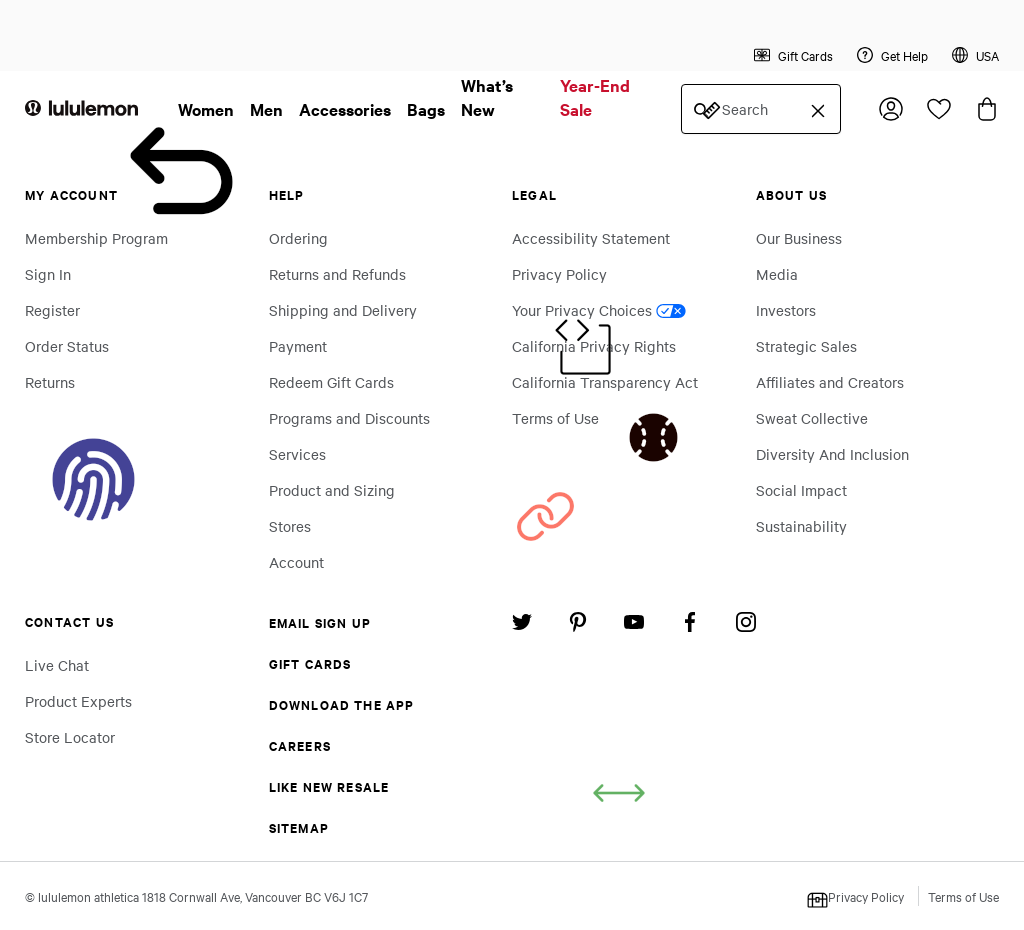 The width and height of the screenshot is (1024, 930). I want to click on view baseball scores or stats, so click(653, 437).